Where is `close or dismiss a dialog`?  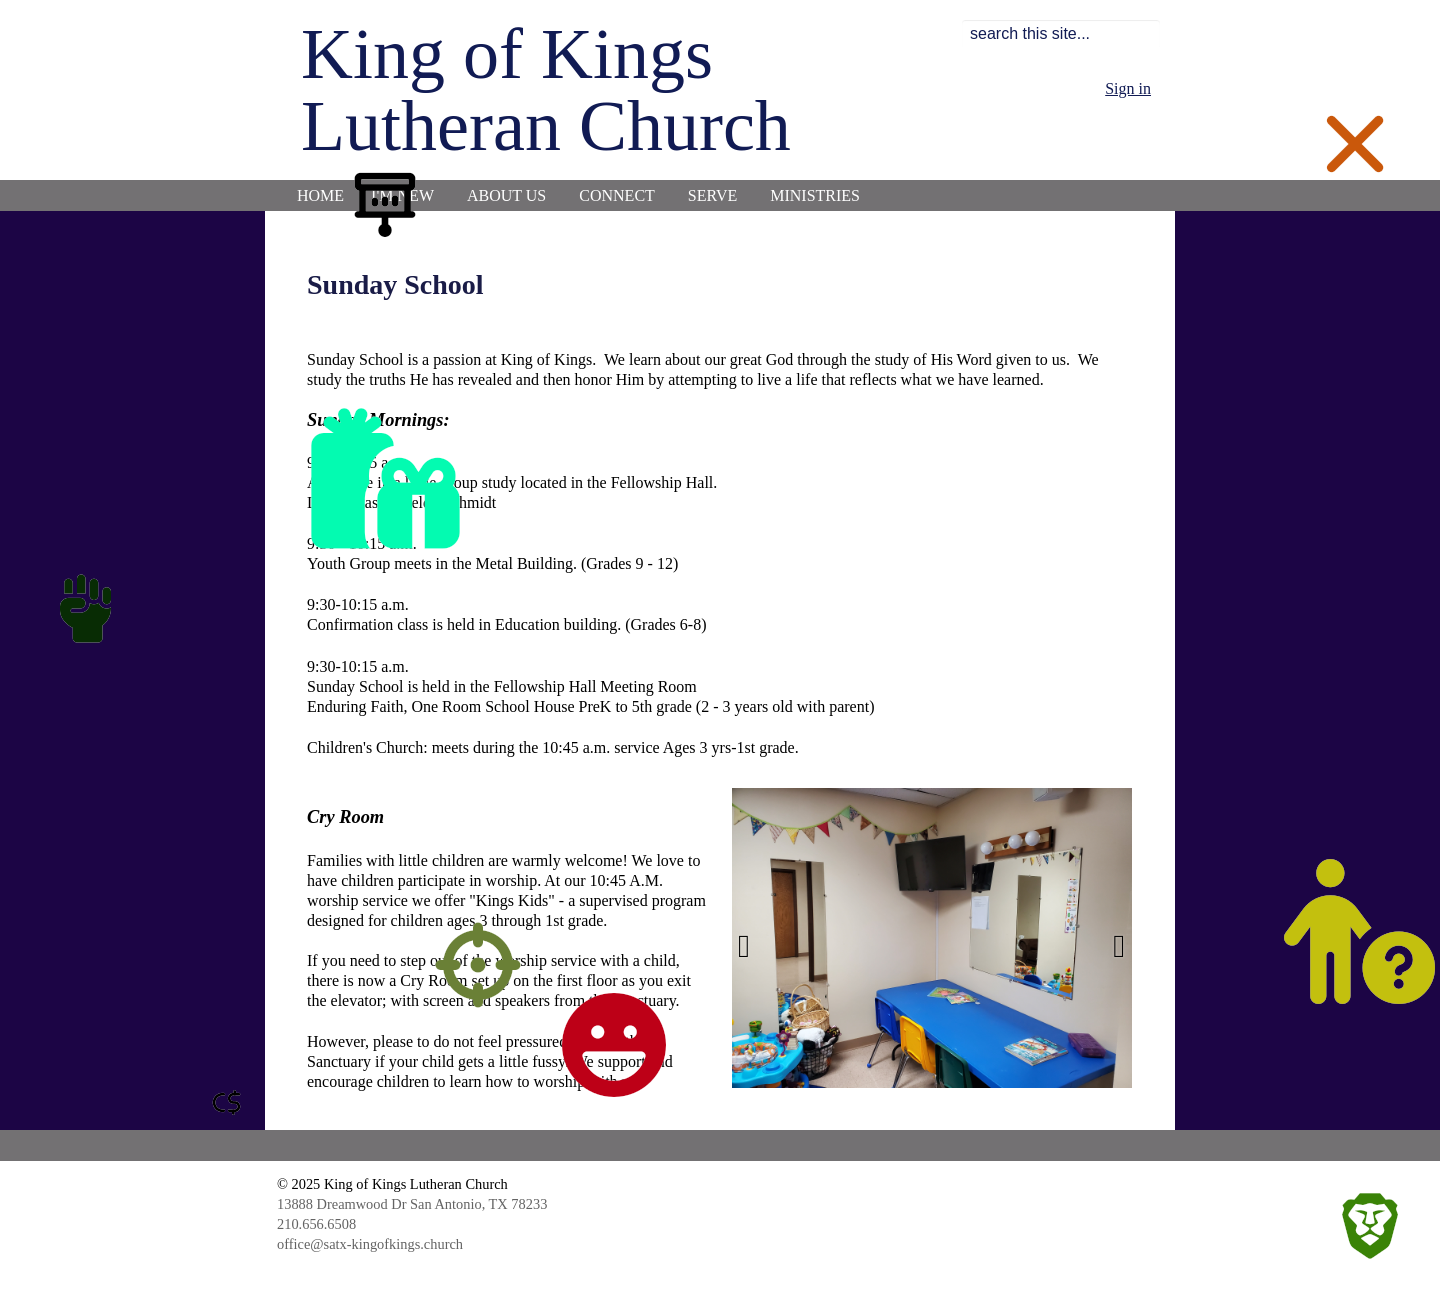 close or dismiss a dialog is located at coordinates (1355, 144).